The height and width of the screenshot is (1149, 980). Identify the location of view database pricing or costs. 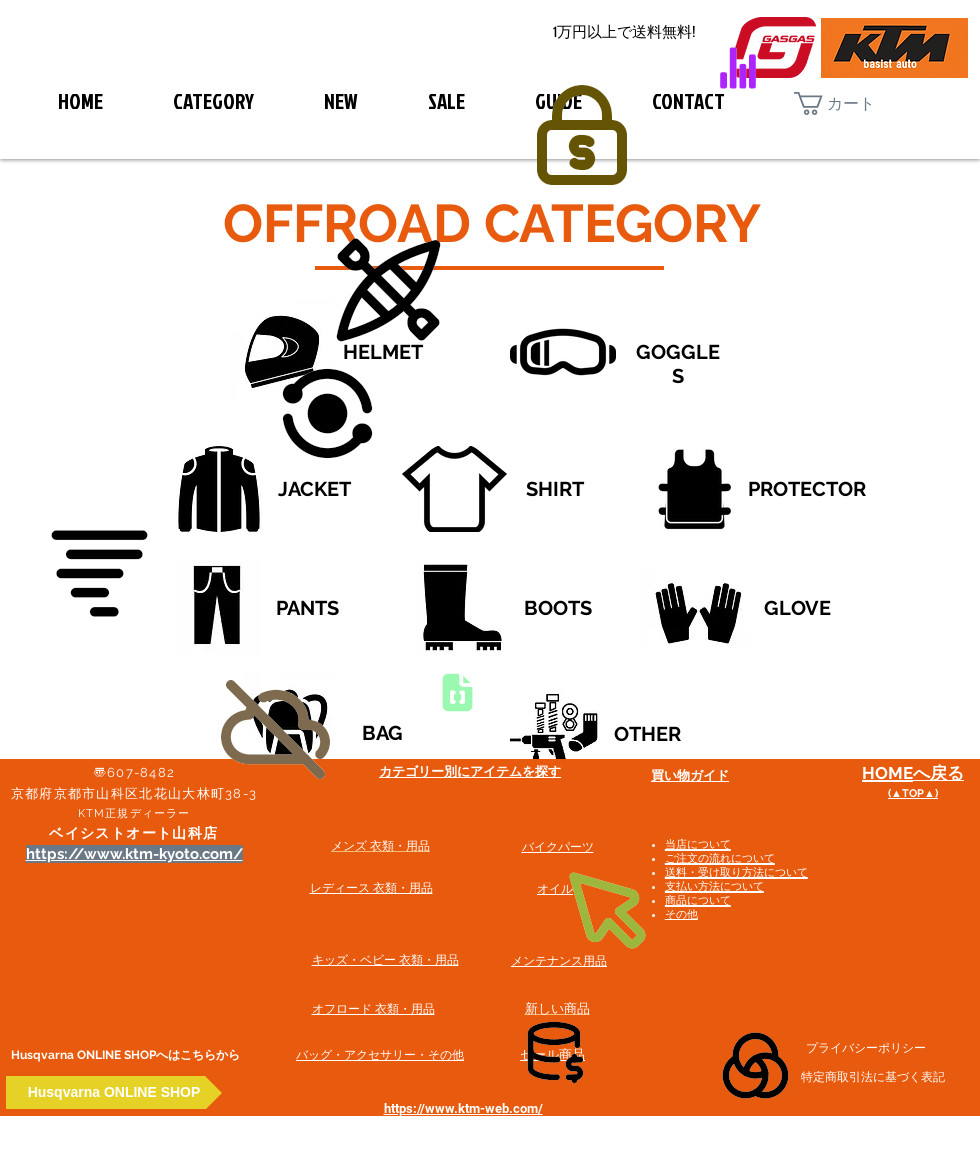
(554, 1051).